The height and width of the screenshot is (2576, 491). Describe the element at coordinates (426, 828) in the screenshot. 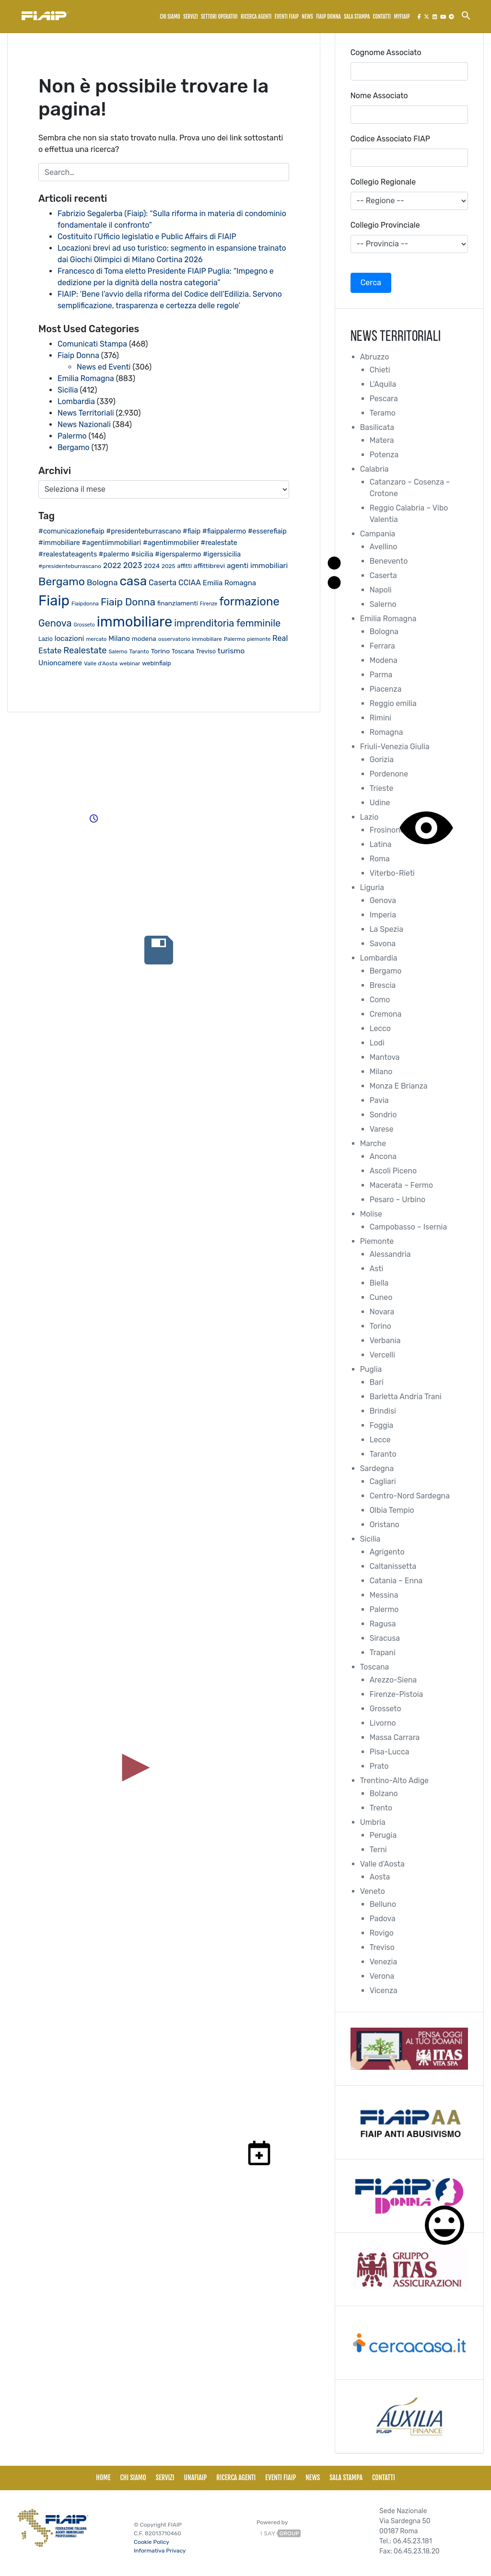

I see `show hidden content` at that location.